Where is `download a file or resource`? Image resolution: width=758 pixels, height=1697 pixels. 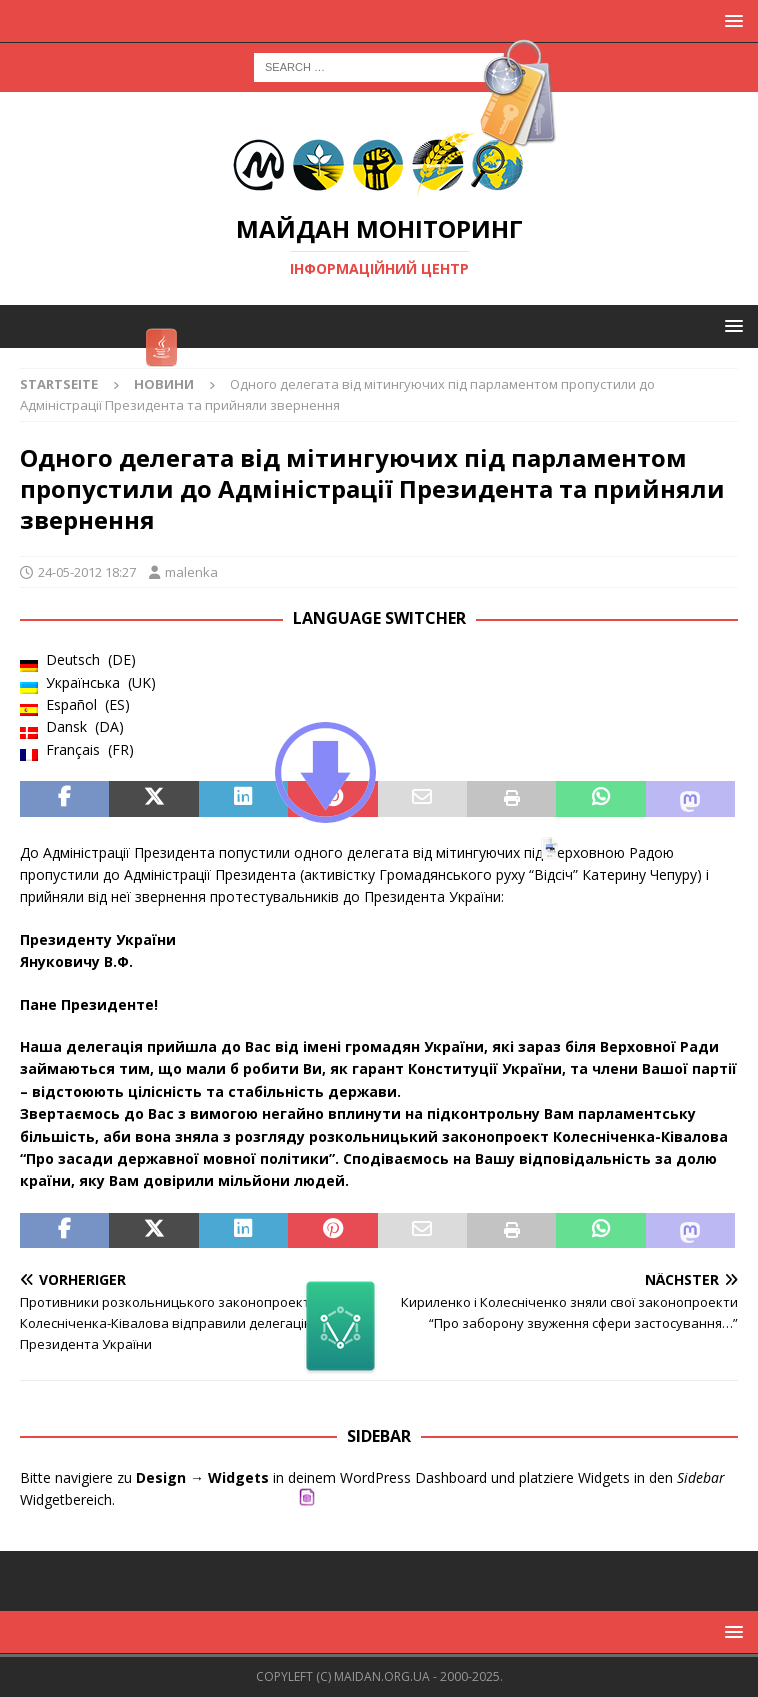 download a file or resource is located at coordinates (325, 772).